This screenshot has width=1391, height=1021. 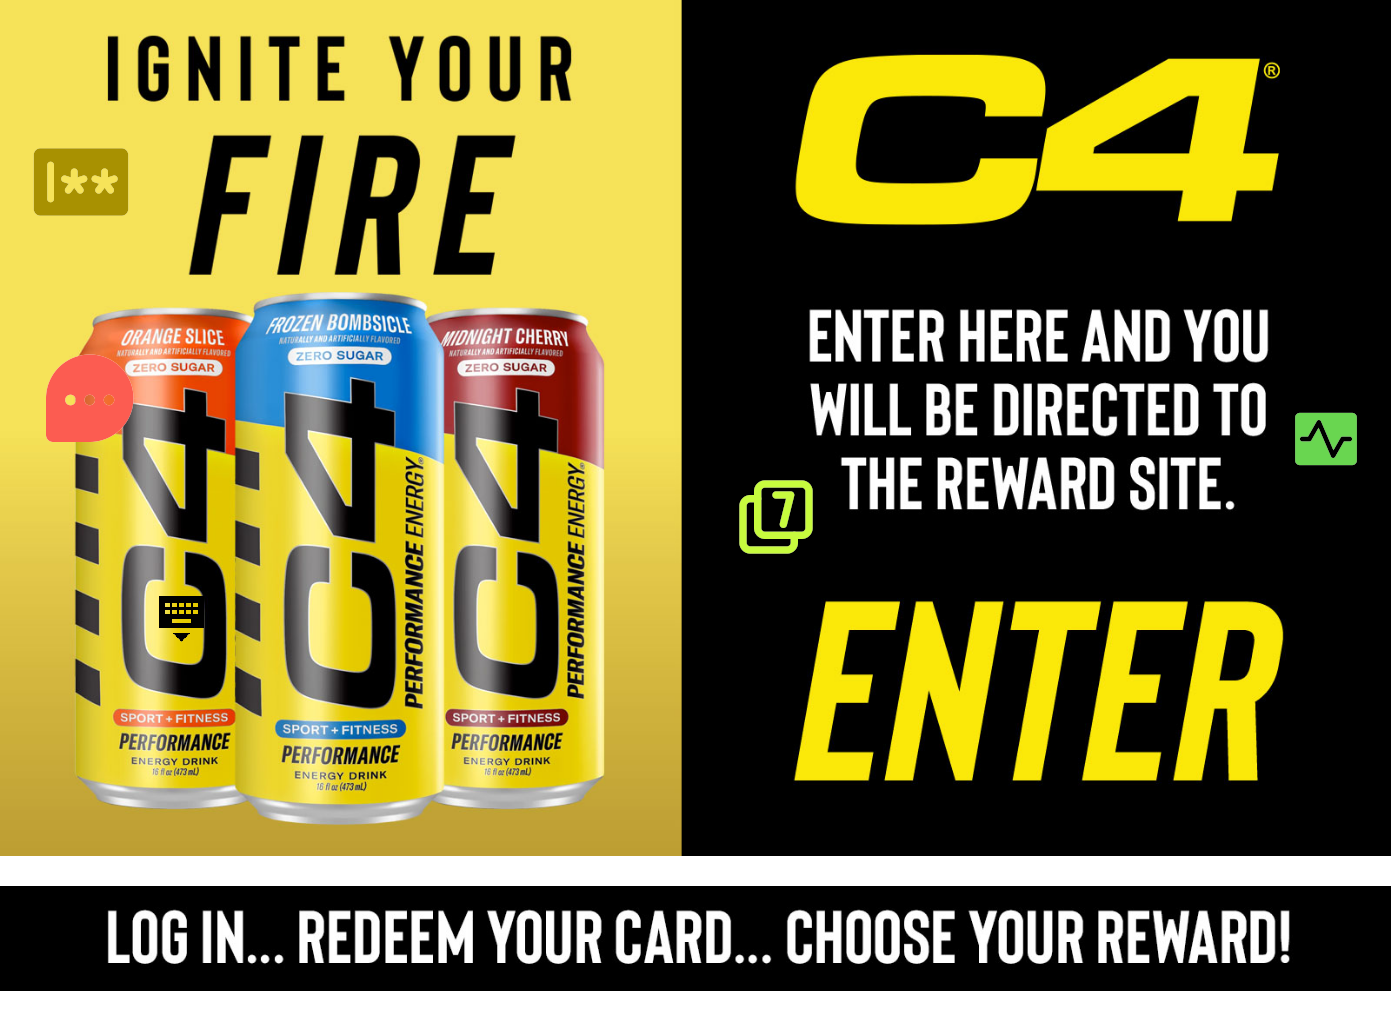 What do you see at coordinates (776, 517) in the screenshot?
I see `view item 7 in a collection or stack` at bounding box center [776, 517].